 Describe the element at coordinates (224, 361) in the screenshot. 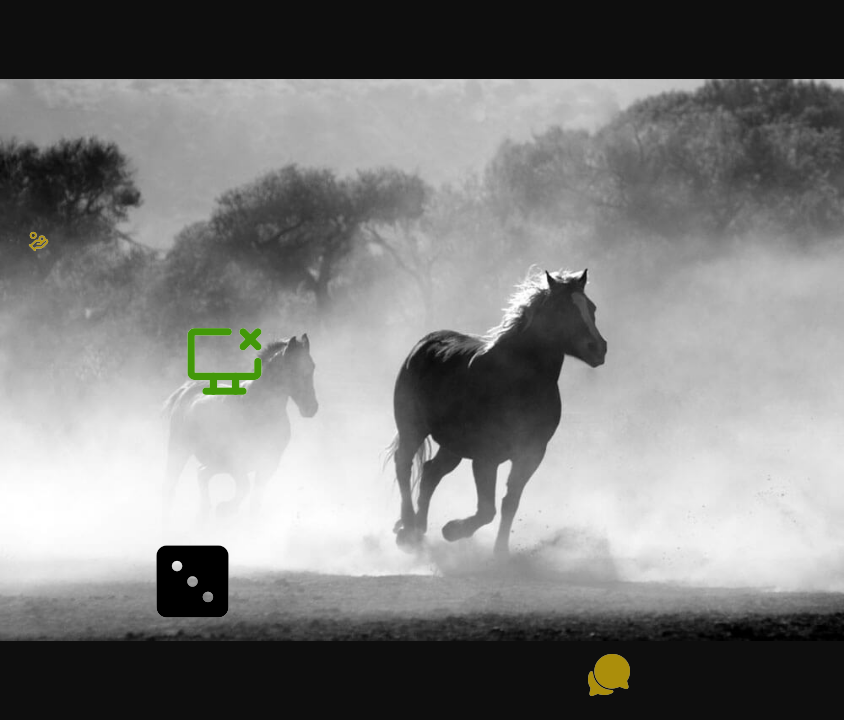

I see `stop sharing your screen` at that location.